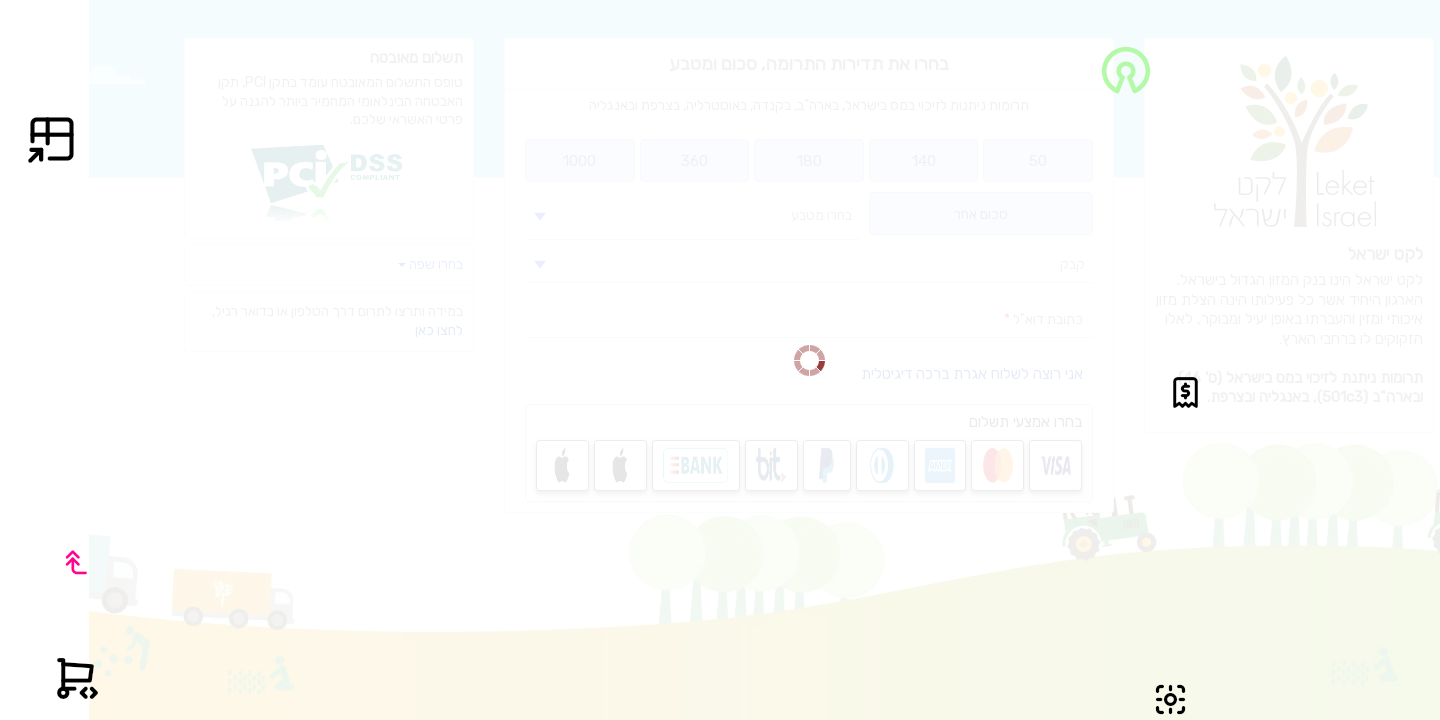 This screenshot has height=720, width=1440. Describe the element at coordinates (75, 678) in the screenshot. I see `access cart API or developer settings` at that location.